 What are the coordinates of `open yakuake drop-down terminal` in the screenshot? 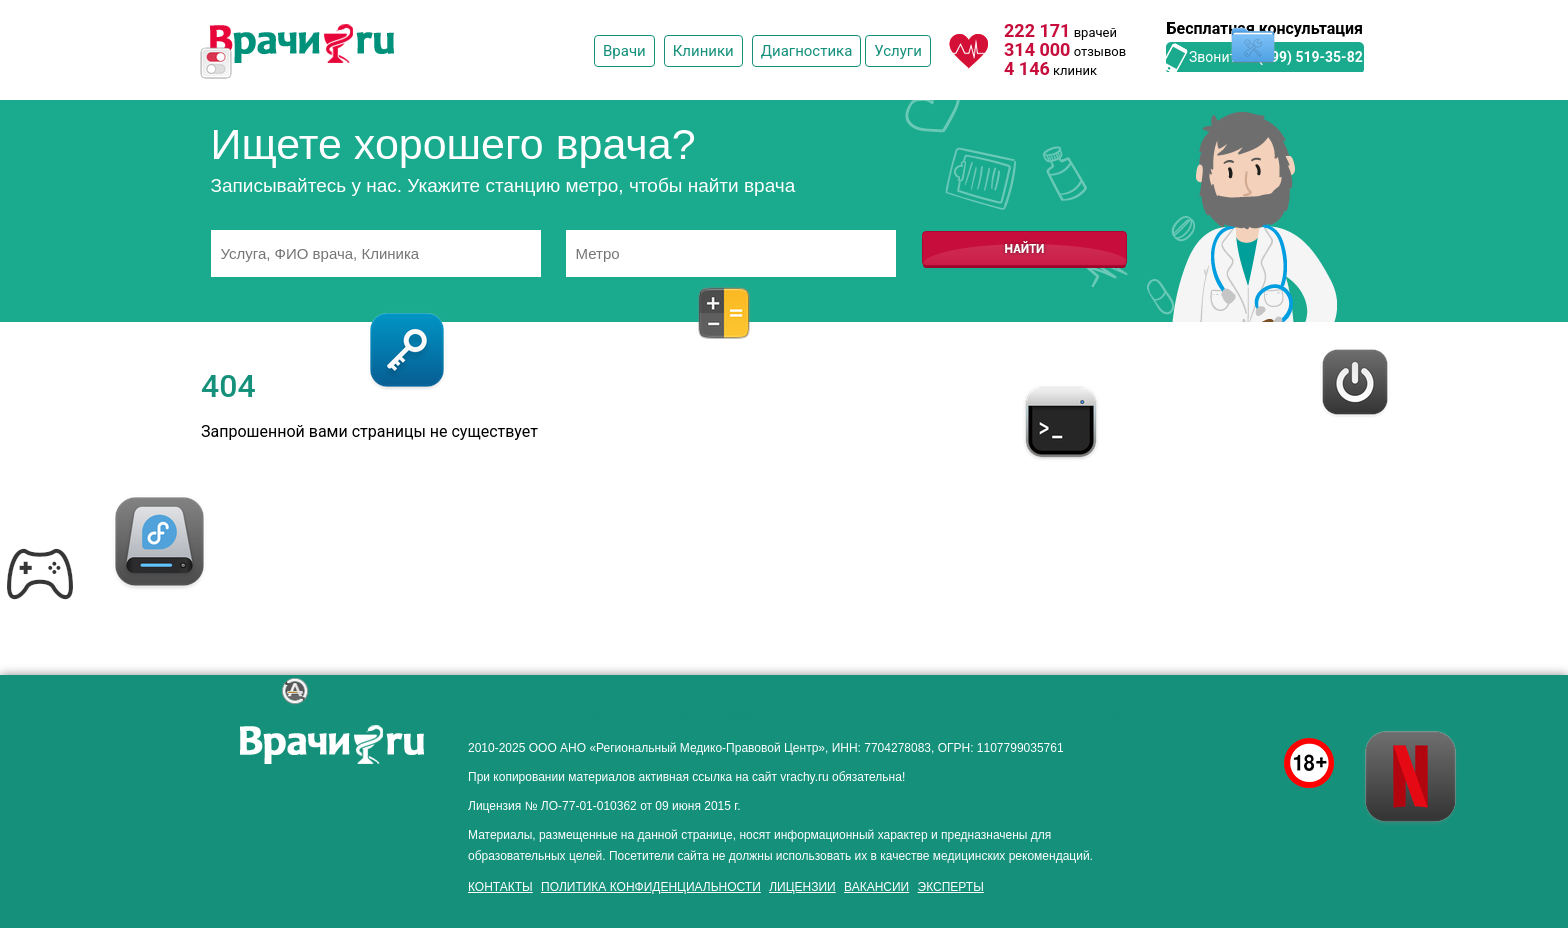 It's located at (1061, 422).